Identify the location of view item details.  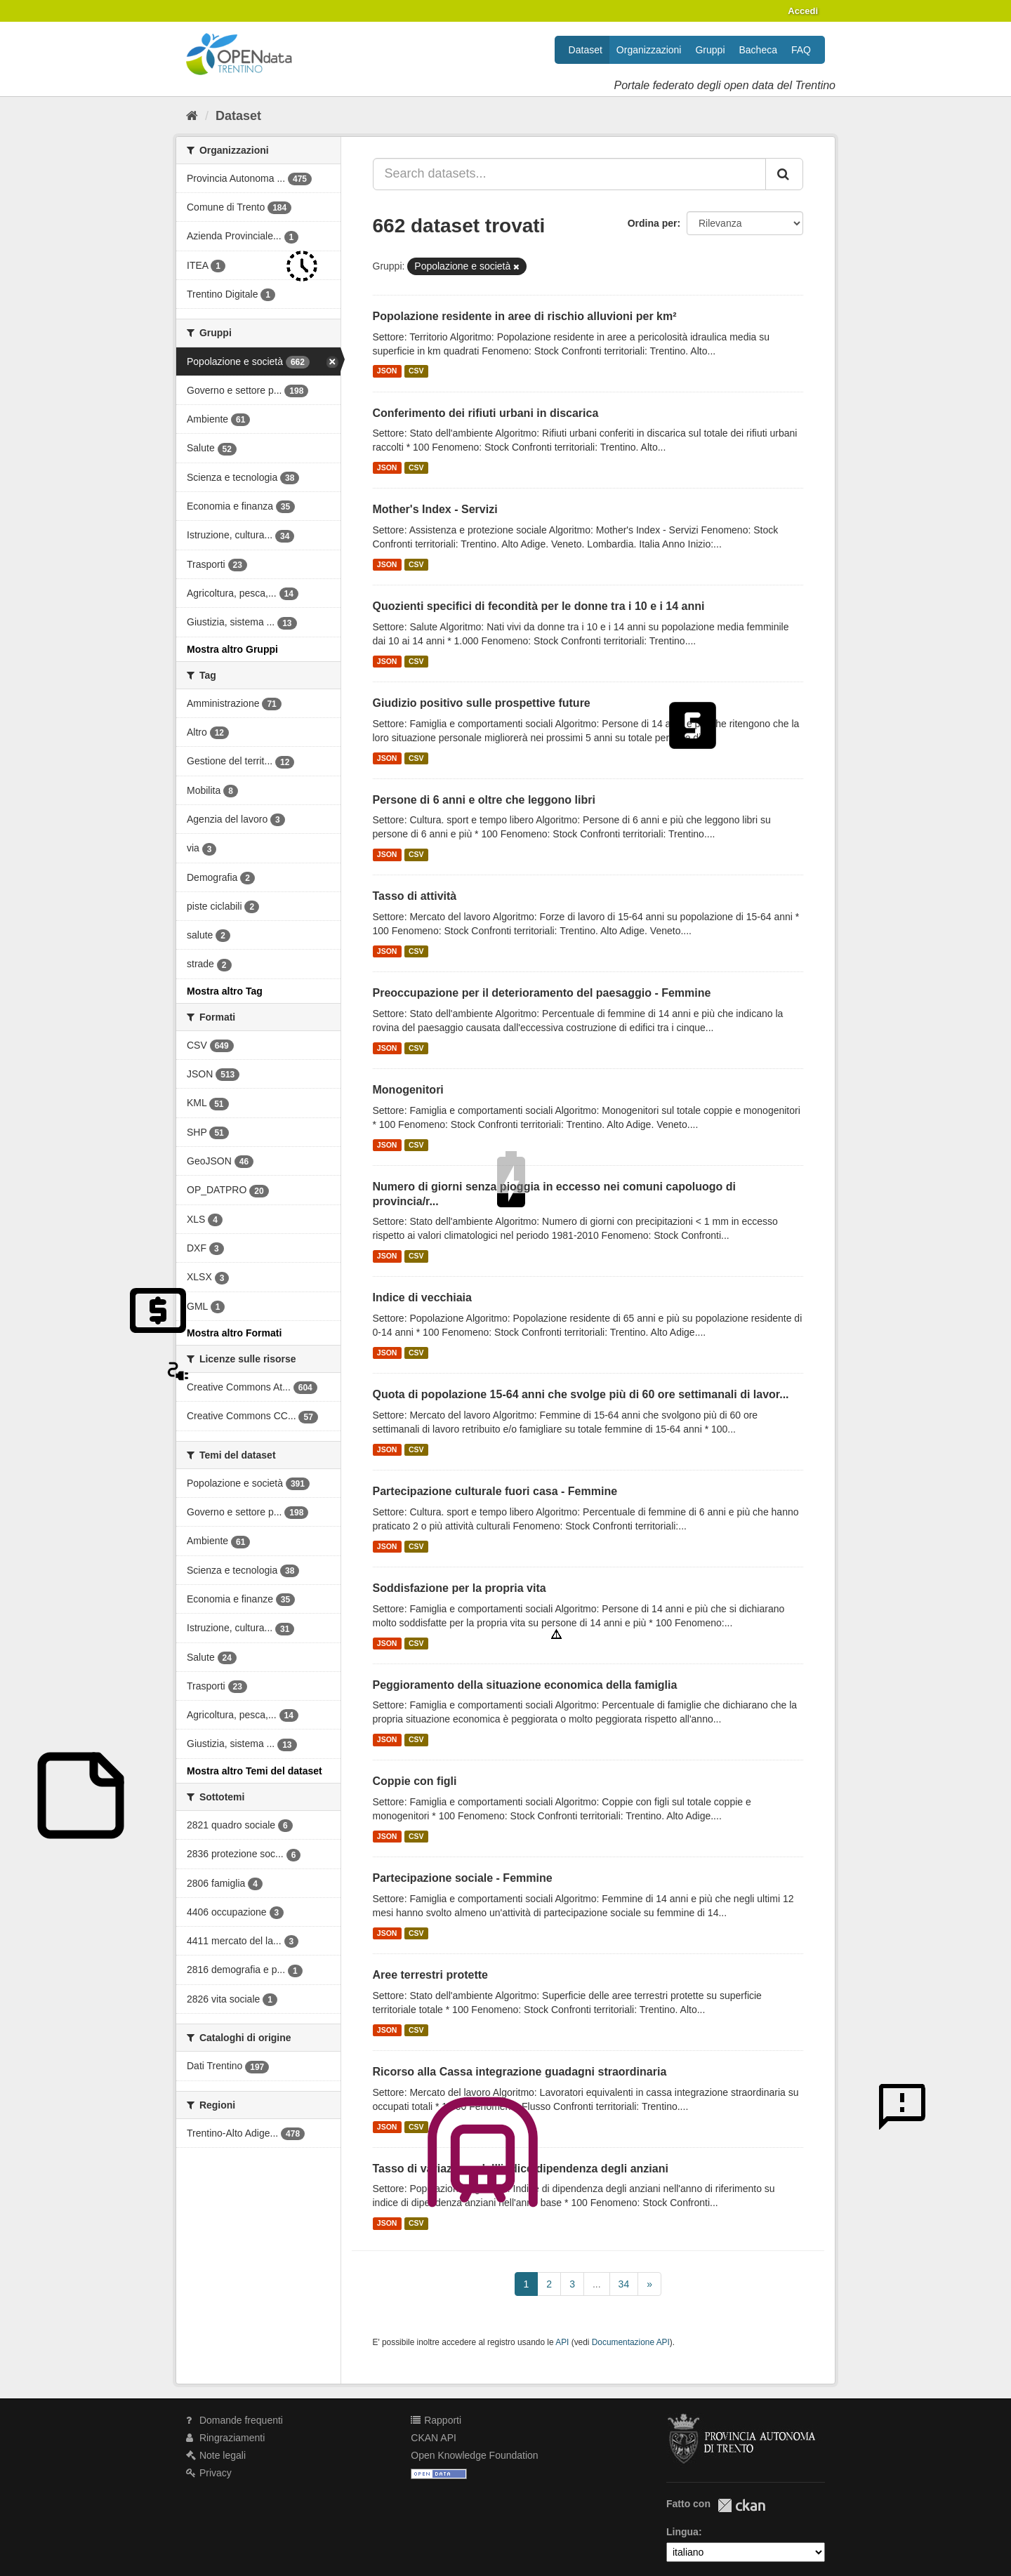
(556, 1633).